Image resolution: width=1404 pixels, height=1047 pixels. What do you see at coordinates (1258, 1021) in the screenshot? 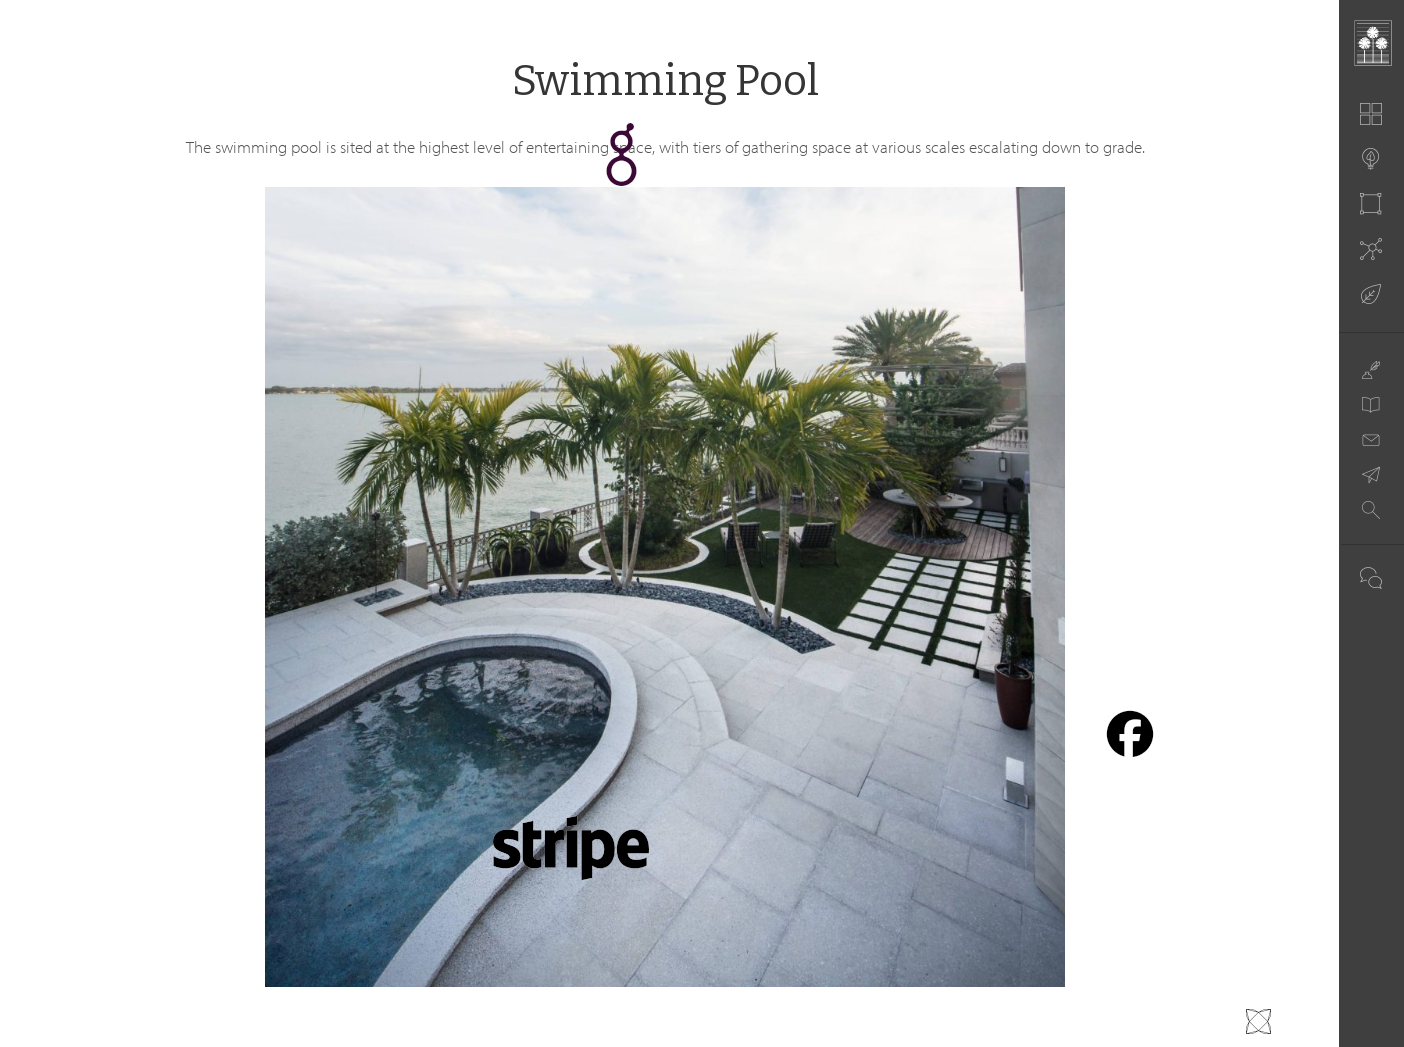
I see `haxe programming language logo` at bounding box center [1258, 1021].